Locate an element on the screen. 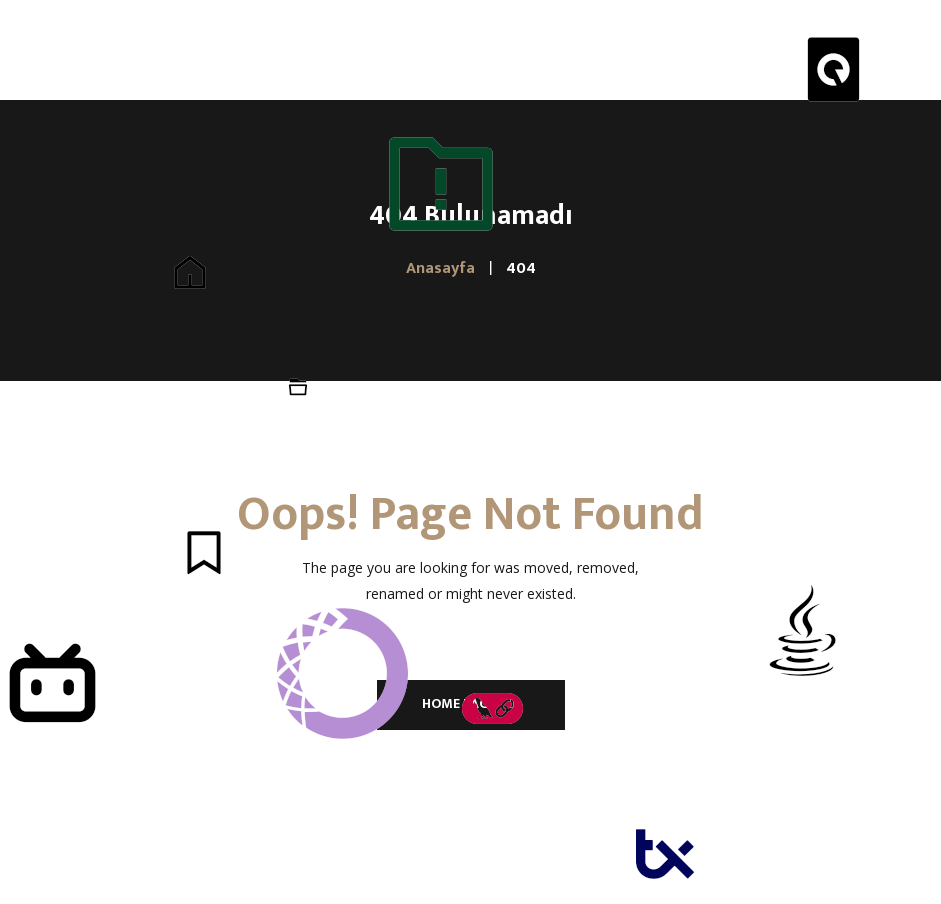 The width and height of the screenshot is (941, 904). save this item for later is located at coordinates (204, 552).